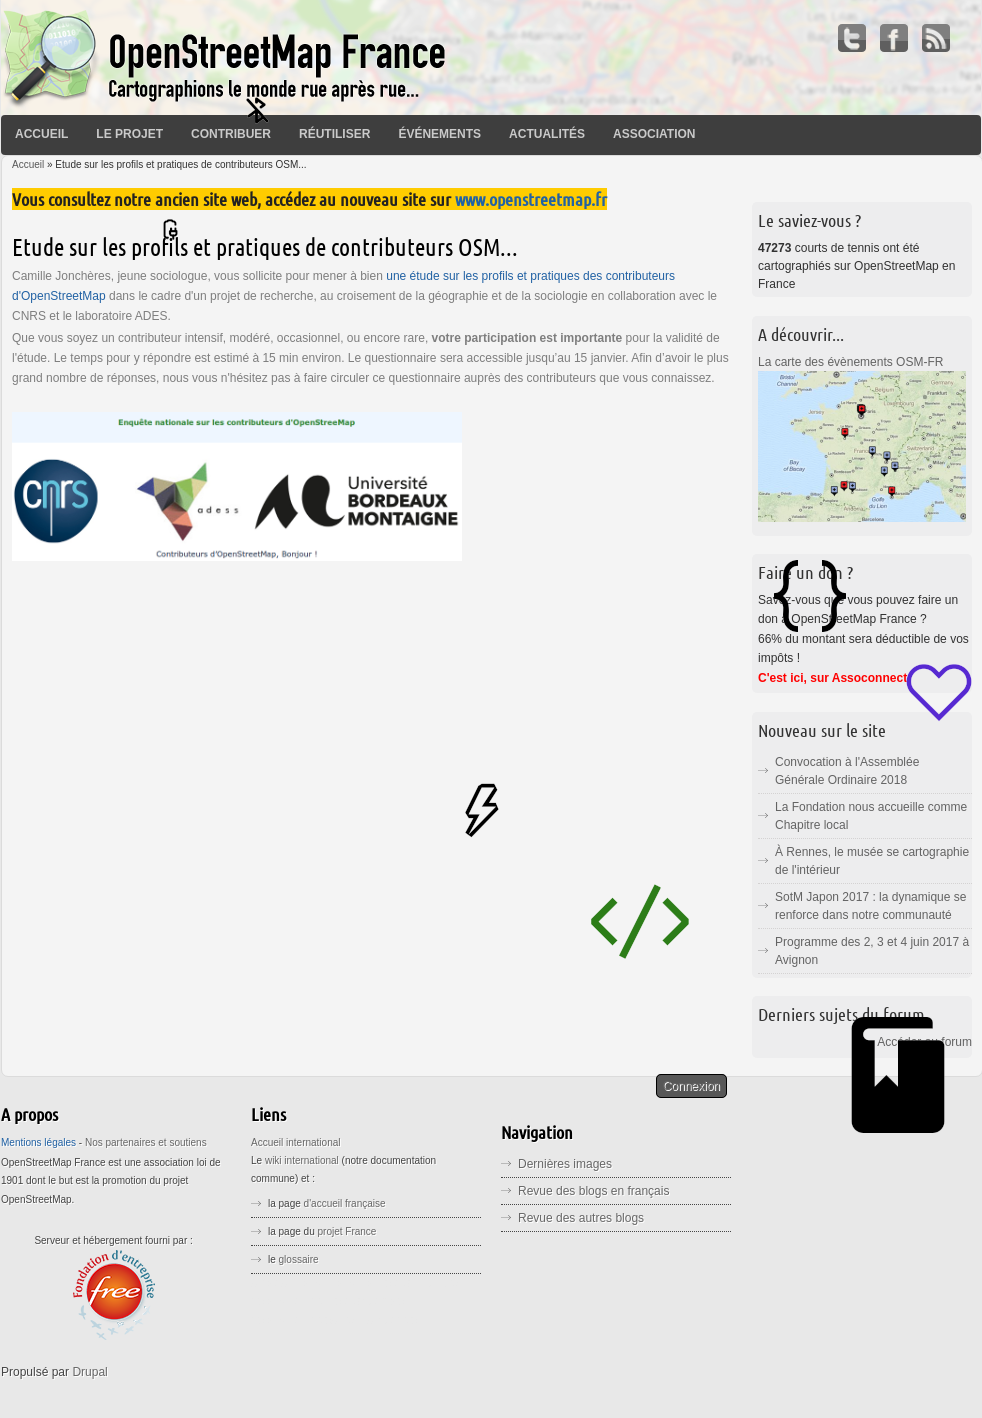 The height and width of the screenshot is (1418, 982). Describe the element at coordinates (256, 110) in the screenshot. I see `bluetooth is disabled or turned off` at that location.